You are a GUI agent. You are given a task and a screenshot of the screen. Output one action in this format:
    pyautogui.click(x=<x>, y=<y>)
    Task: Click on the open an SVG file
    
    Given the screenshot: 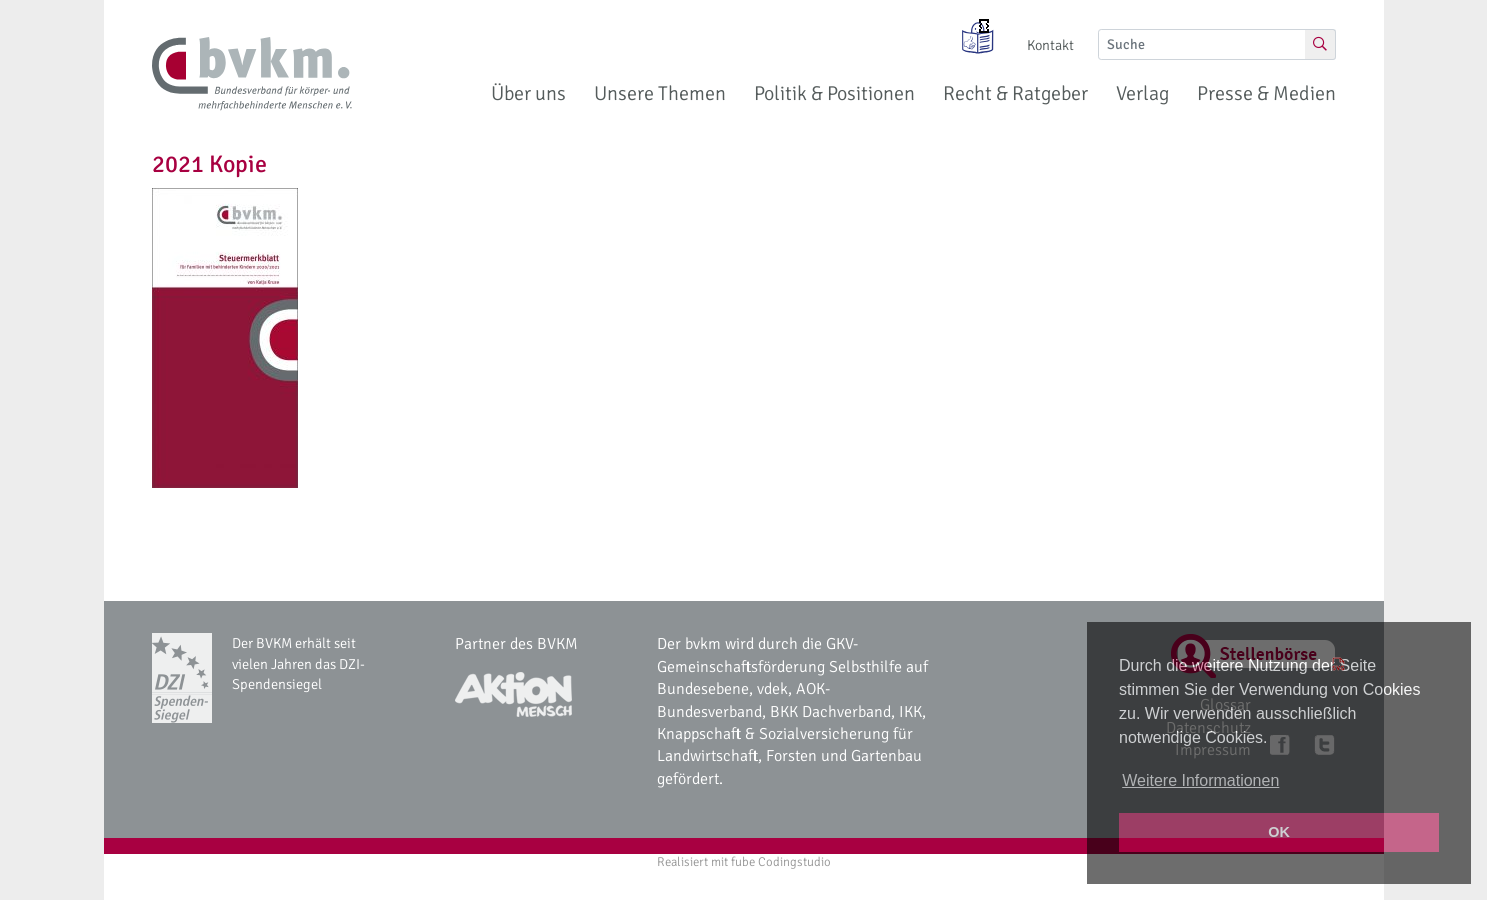 What is the action you would take?
    pyautogui.click(x=1338, y=664)
    